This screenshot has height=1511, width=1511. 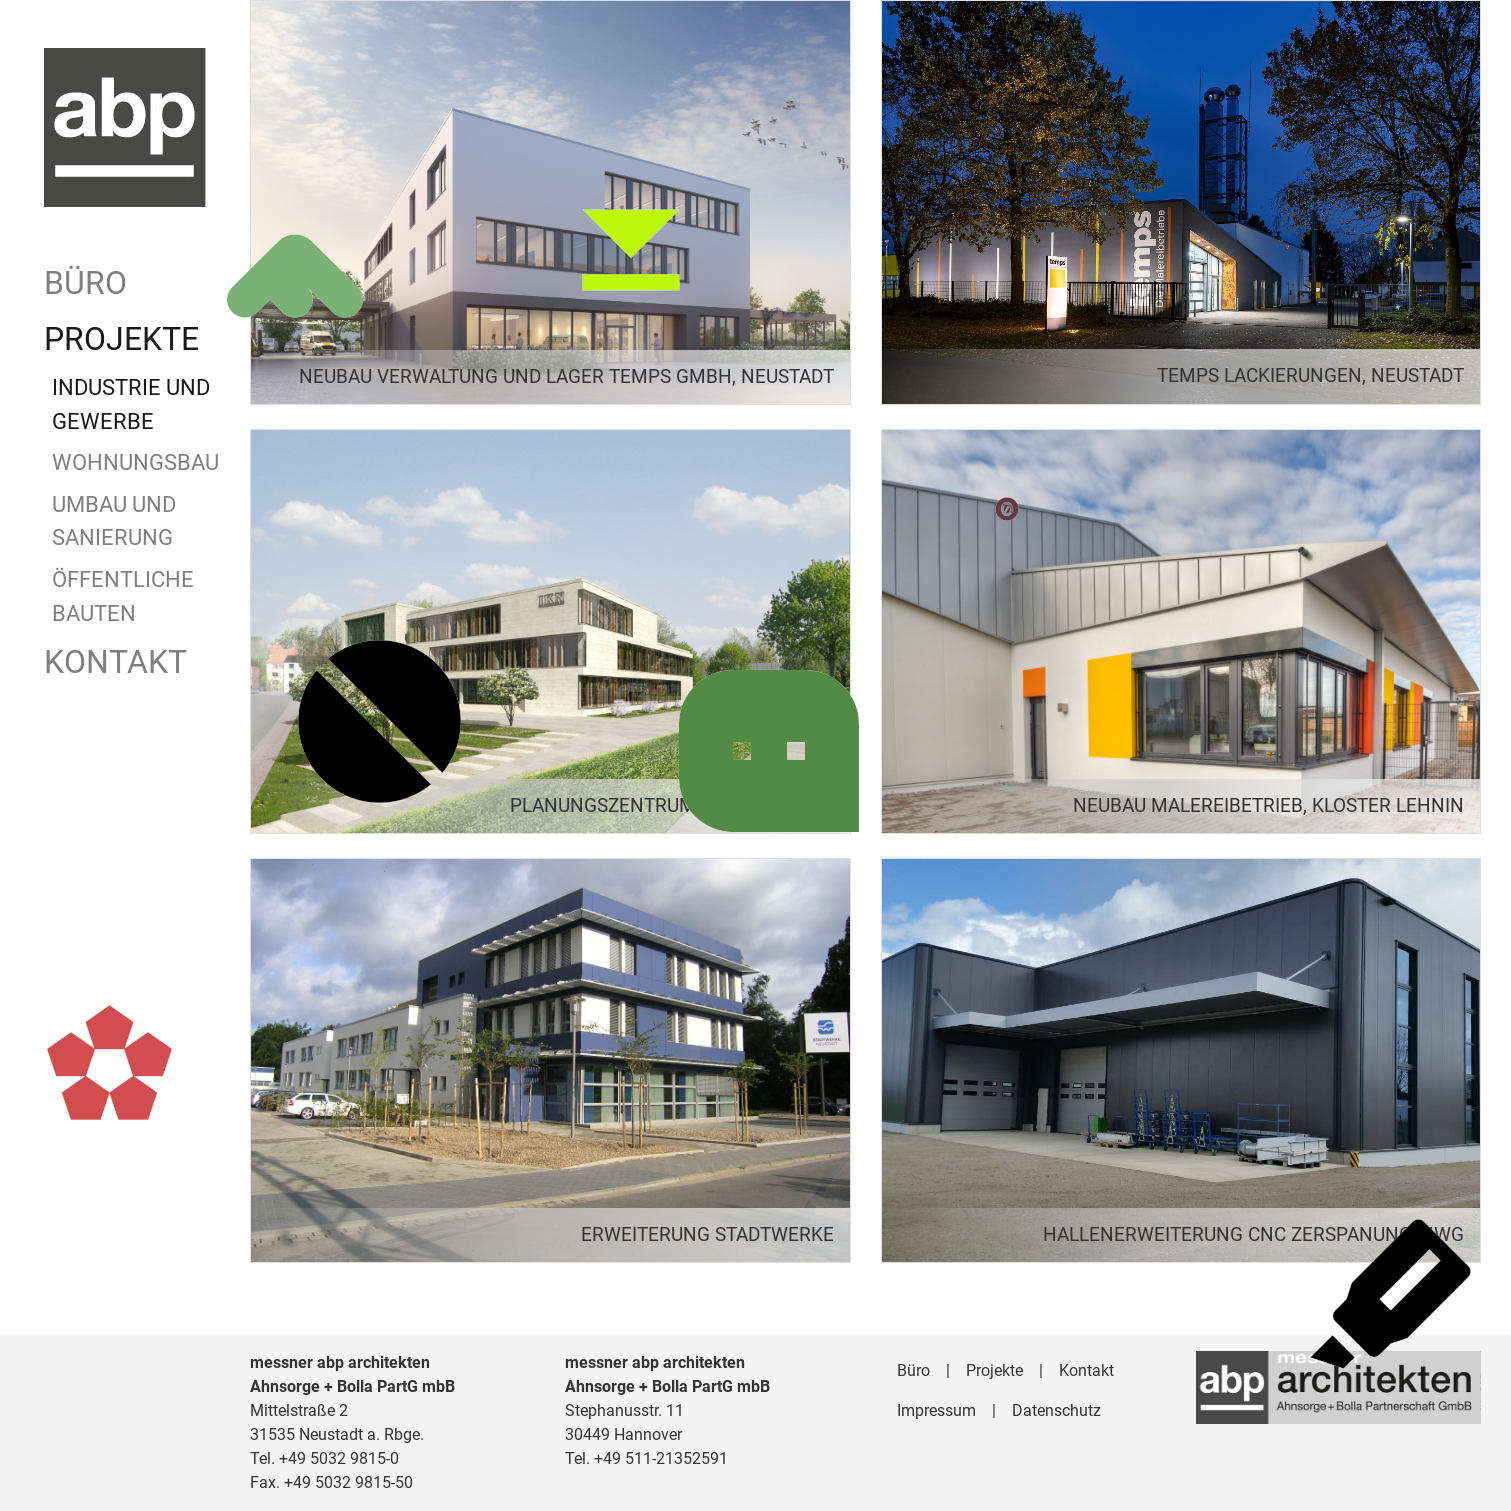 What do you see at coordinates (769, 751) in the screenshot?
I see `open messaging or chat app` at bounding box center [769, 751].